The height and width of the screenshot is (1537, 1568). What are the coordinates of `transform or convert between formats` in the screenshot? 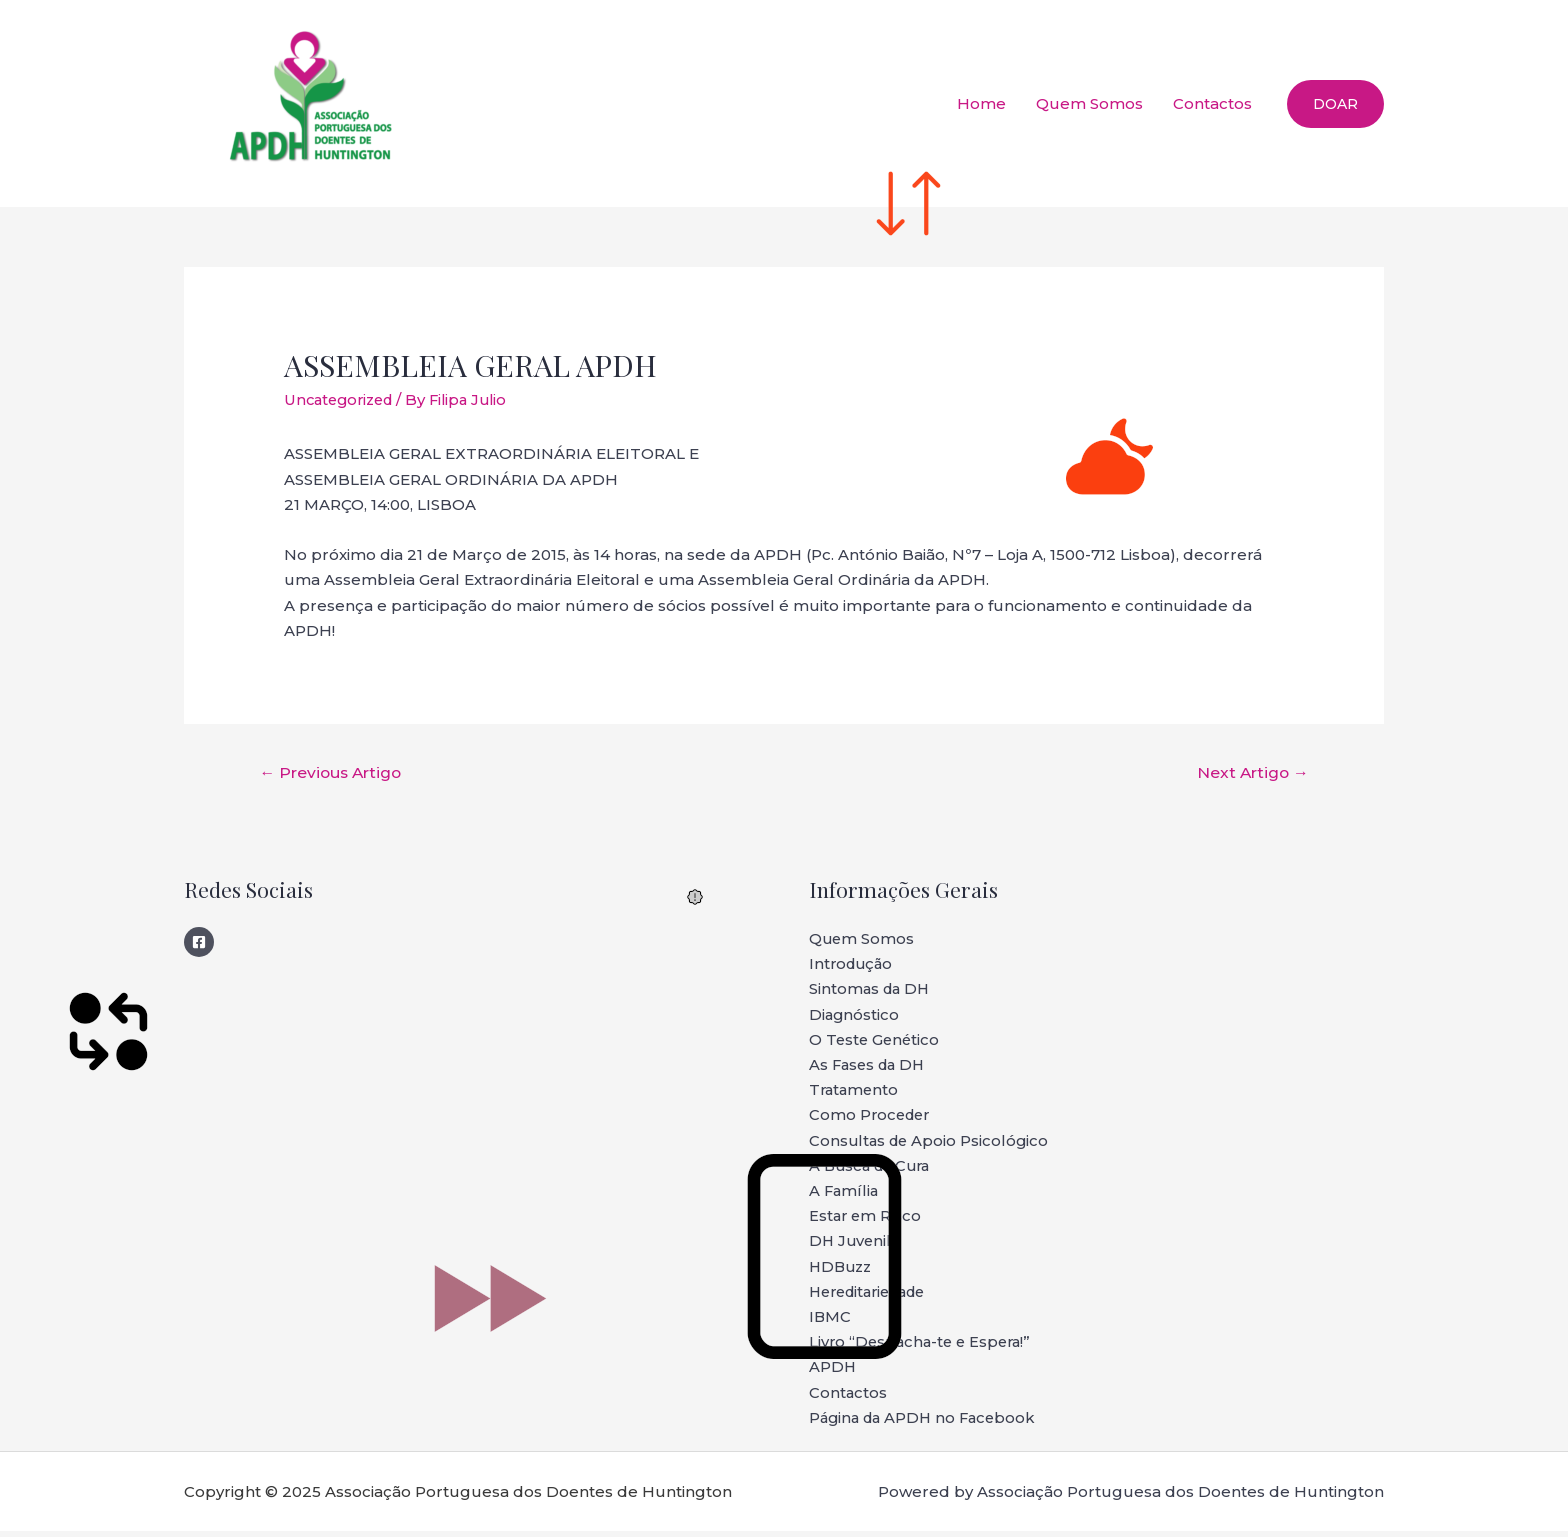 It's located at (108, 1031).